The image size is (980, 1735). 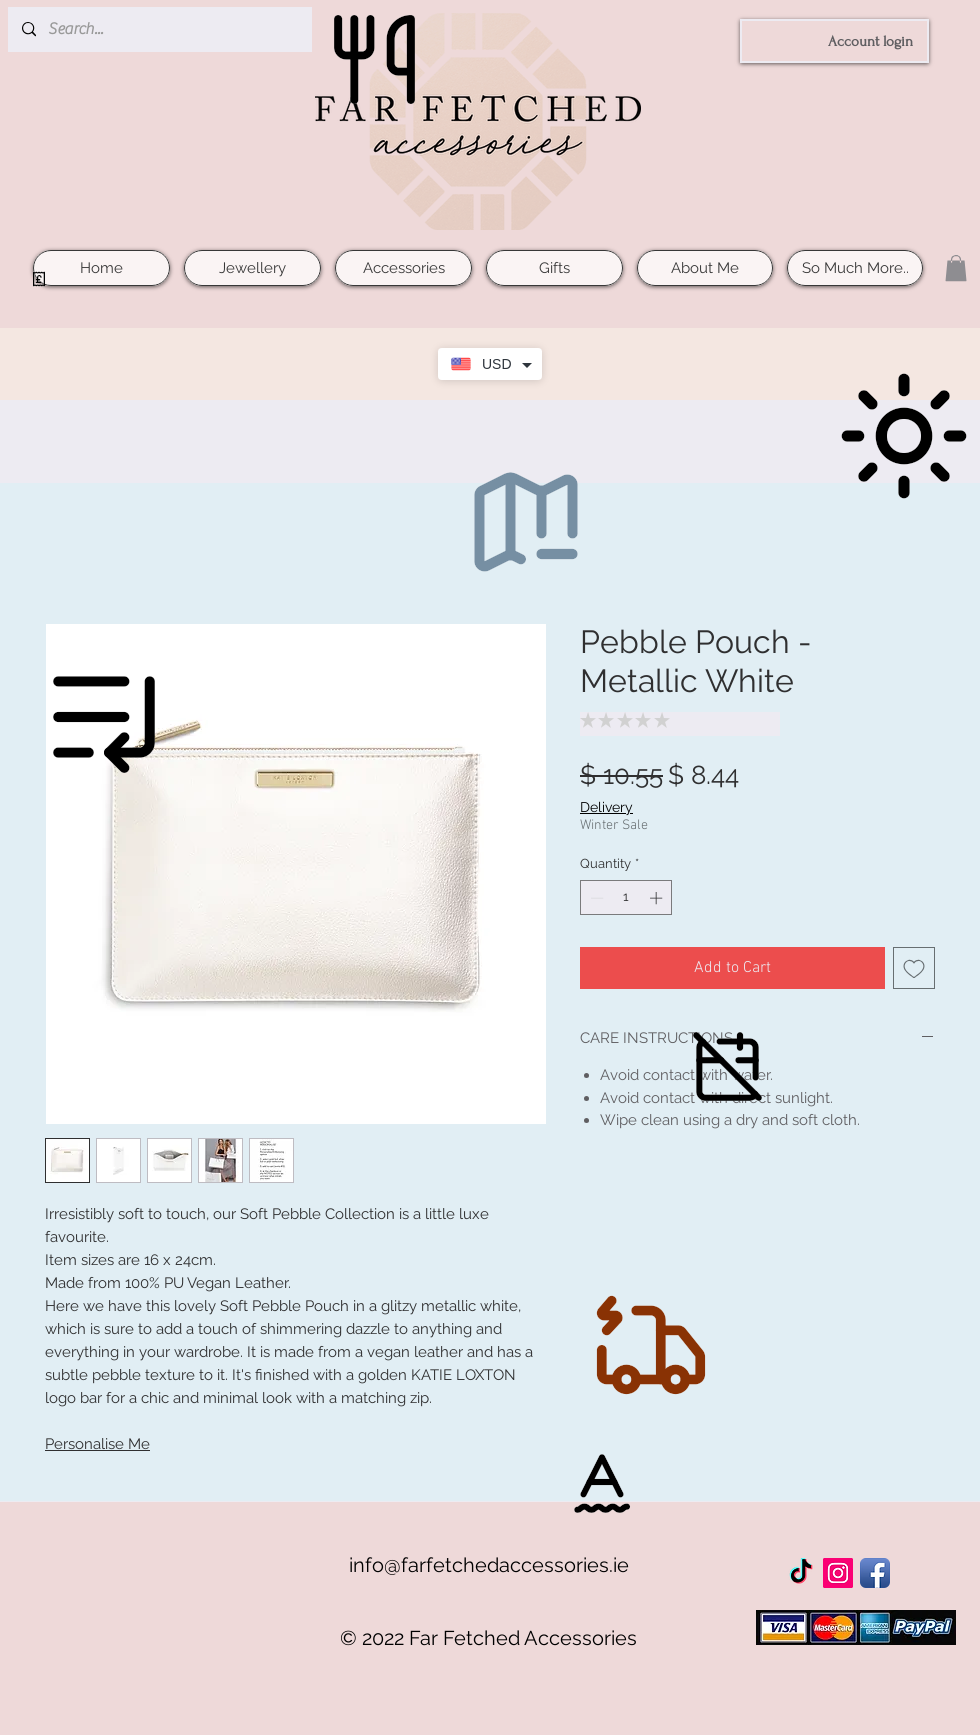 What do you see at coordinates (904, 436) in the screenshot?
I see `switch to light mode` at bounding box center [904, 436].